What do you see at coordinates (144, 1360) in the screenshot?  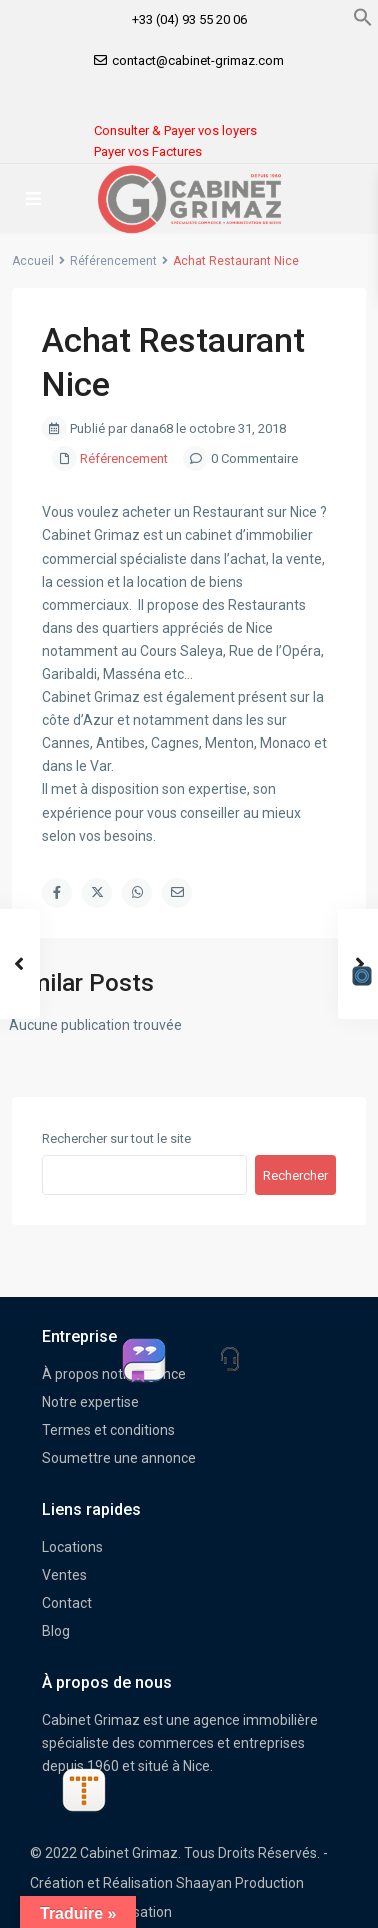 I see `open citations manager app` at bounding box center [144, 1360].